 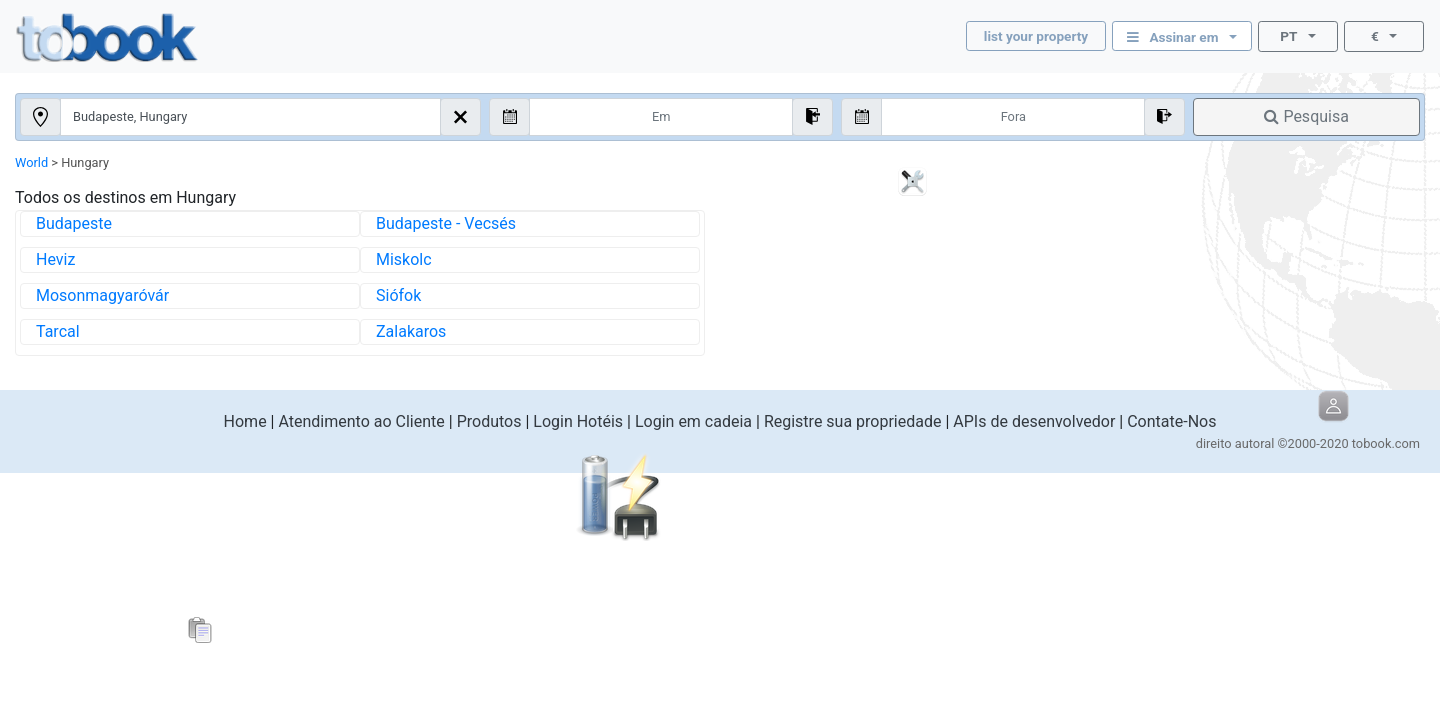 What do you see at coordinates (912, 181) in the screenshot?
I see `manage expansion card and slot settings` at bounding box center [912, 181].